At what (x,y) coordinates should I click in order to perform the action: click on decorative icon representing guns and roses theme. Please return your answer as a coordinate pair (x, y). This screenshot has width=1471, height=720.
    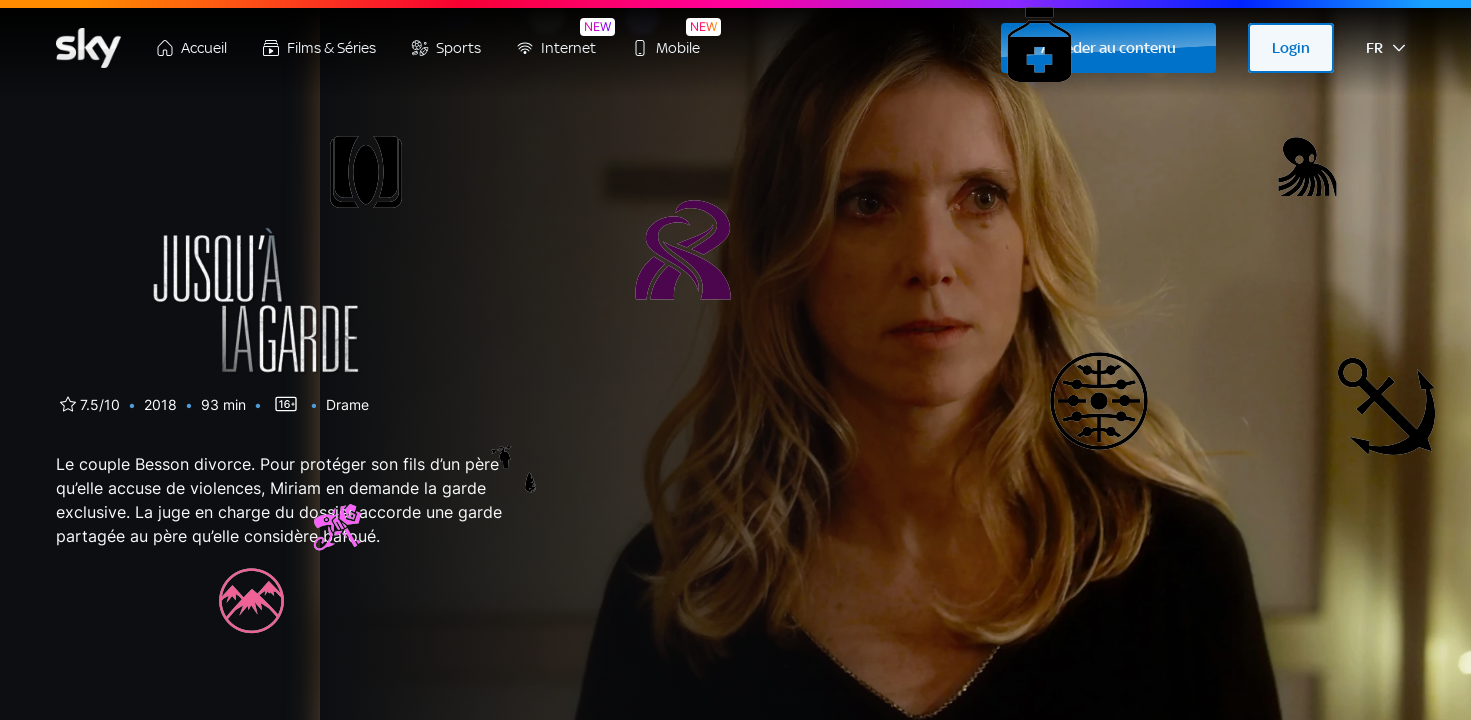
    Looking at the image, I should click on (337, 527).